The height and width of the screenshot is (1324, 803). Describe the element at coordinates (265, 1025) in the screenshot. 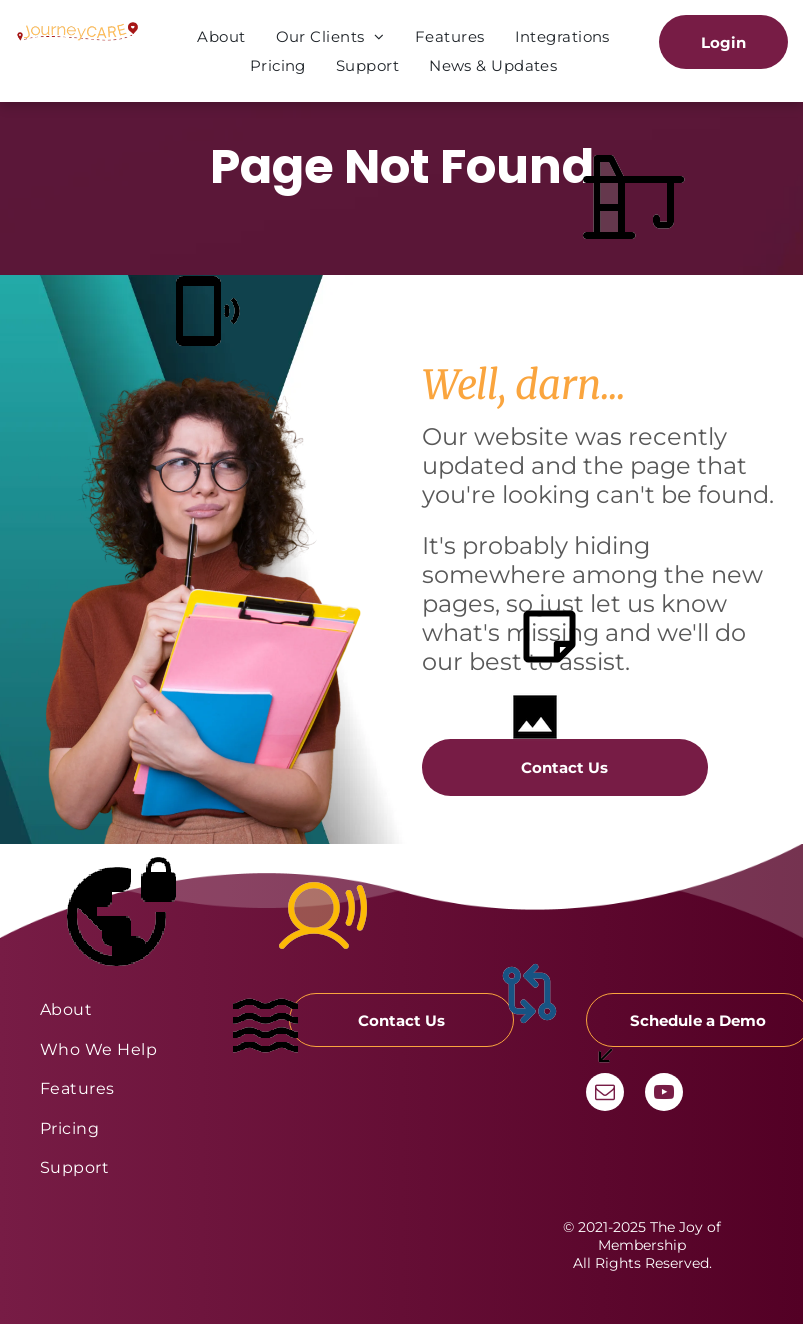

I see `indicates water-related content or features` at that location.